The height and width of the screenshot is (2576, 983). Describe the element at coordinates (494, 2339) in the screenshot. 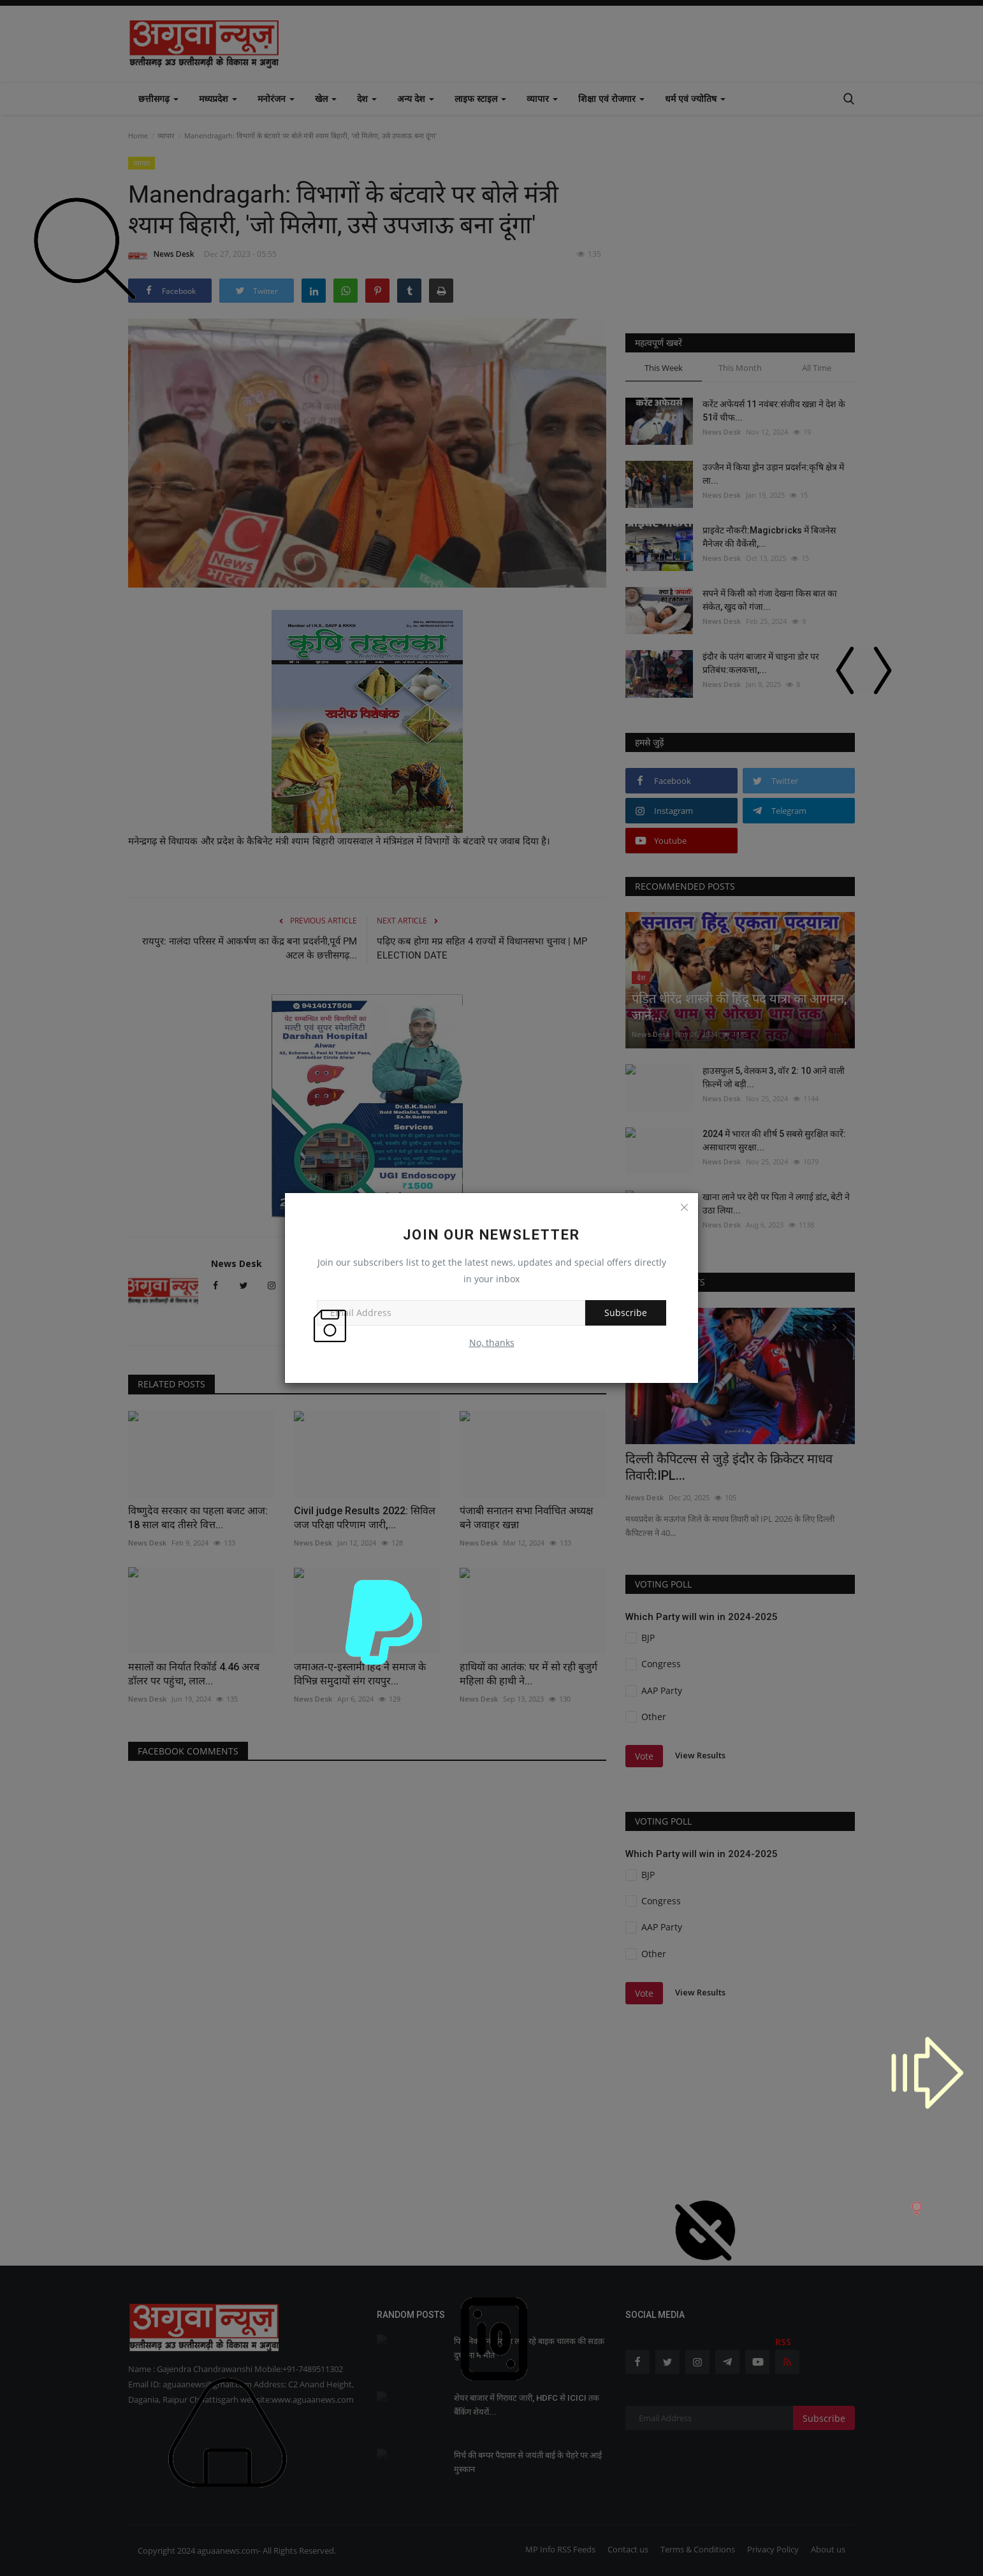

I see `represents a 10 playing card in a card game` at that location.